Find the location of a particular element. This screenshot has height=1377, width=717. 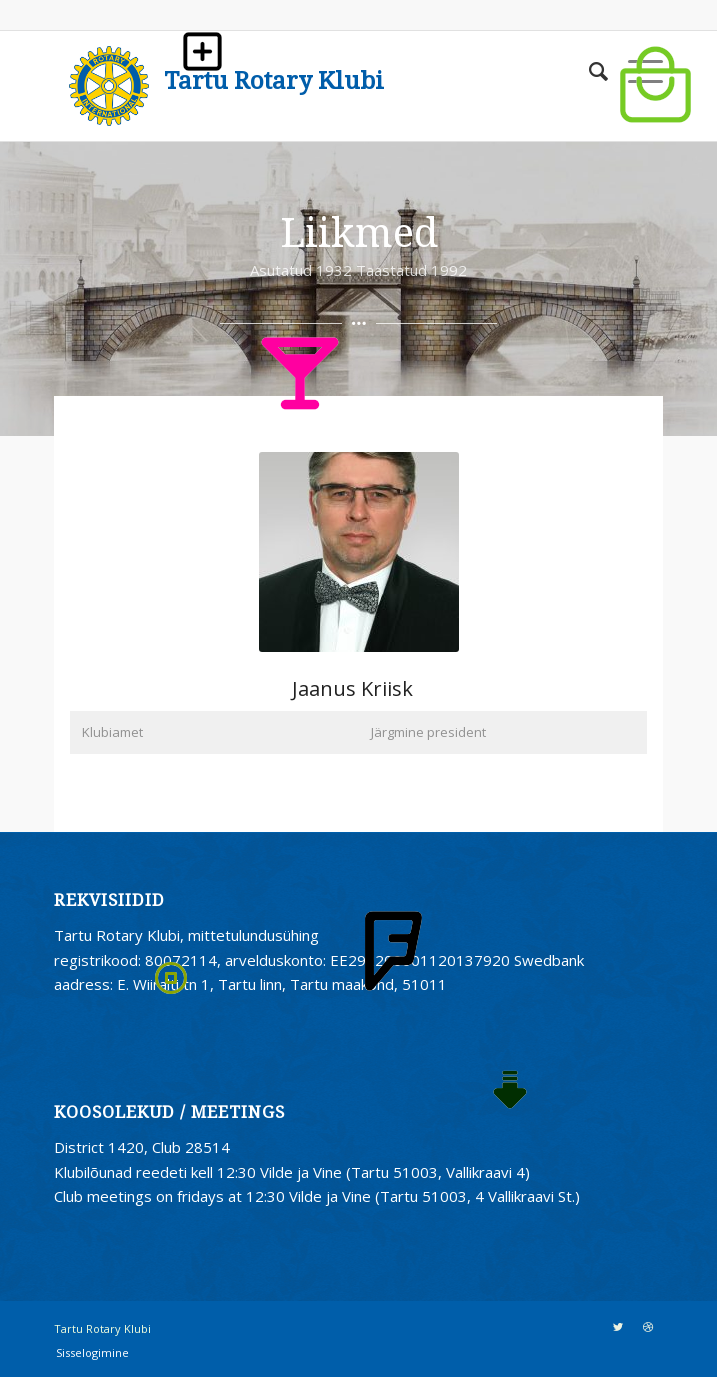

view bar or cocktail menu is located at coordinates (300, 371).